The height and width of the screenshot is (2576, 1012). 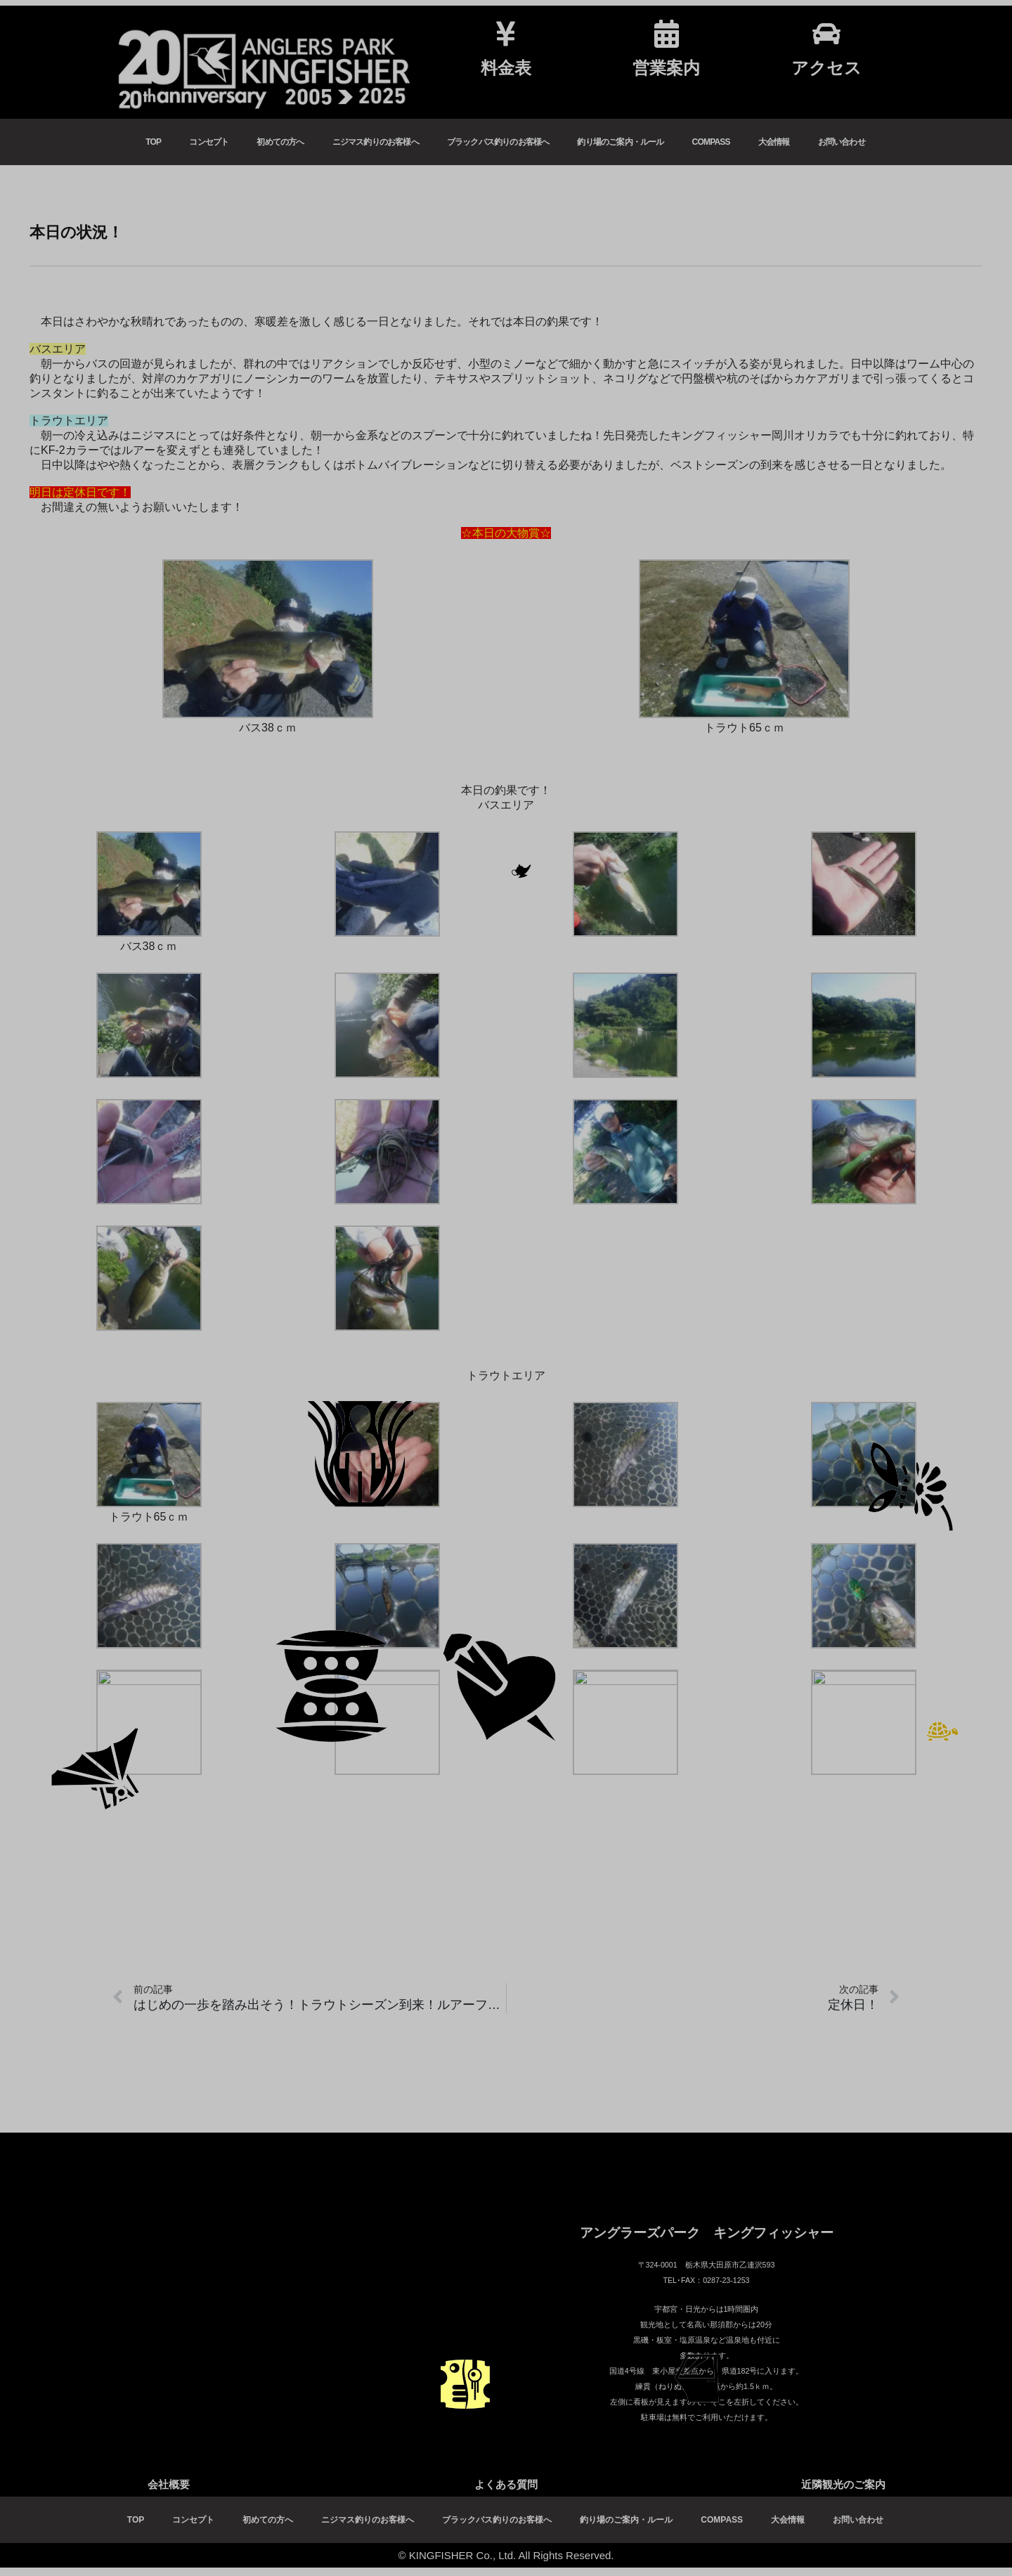 I want to click on indicates a broken heart or heartbreak status, so click(x=500, y=1686).